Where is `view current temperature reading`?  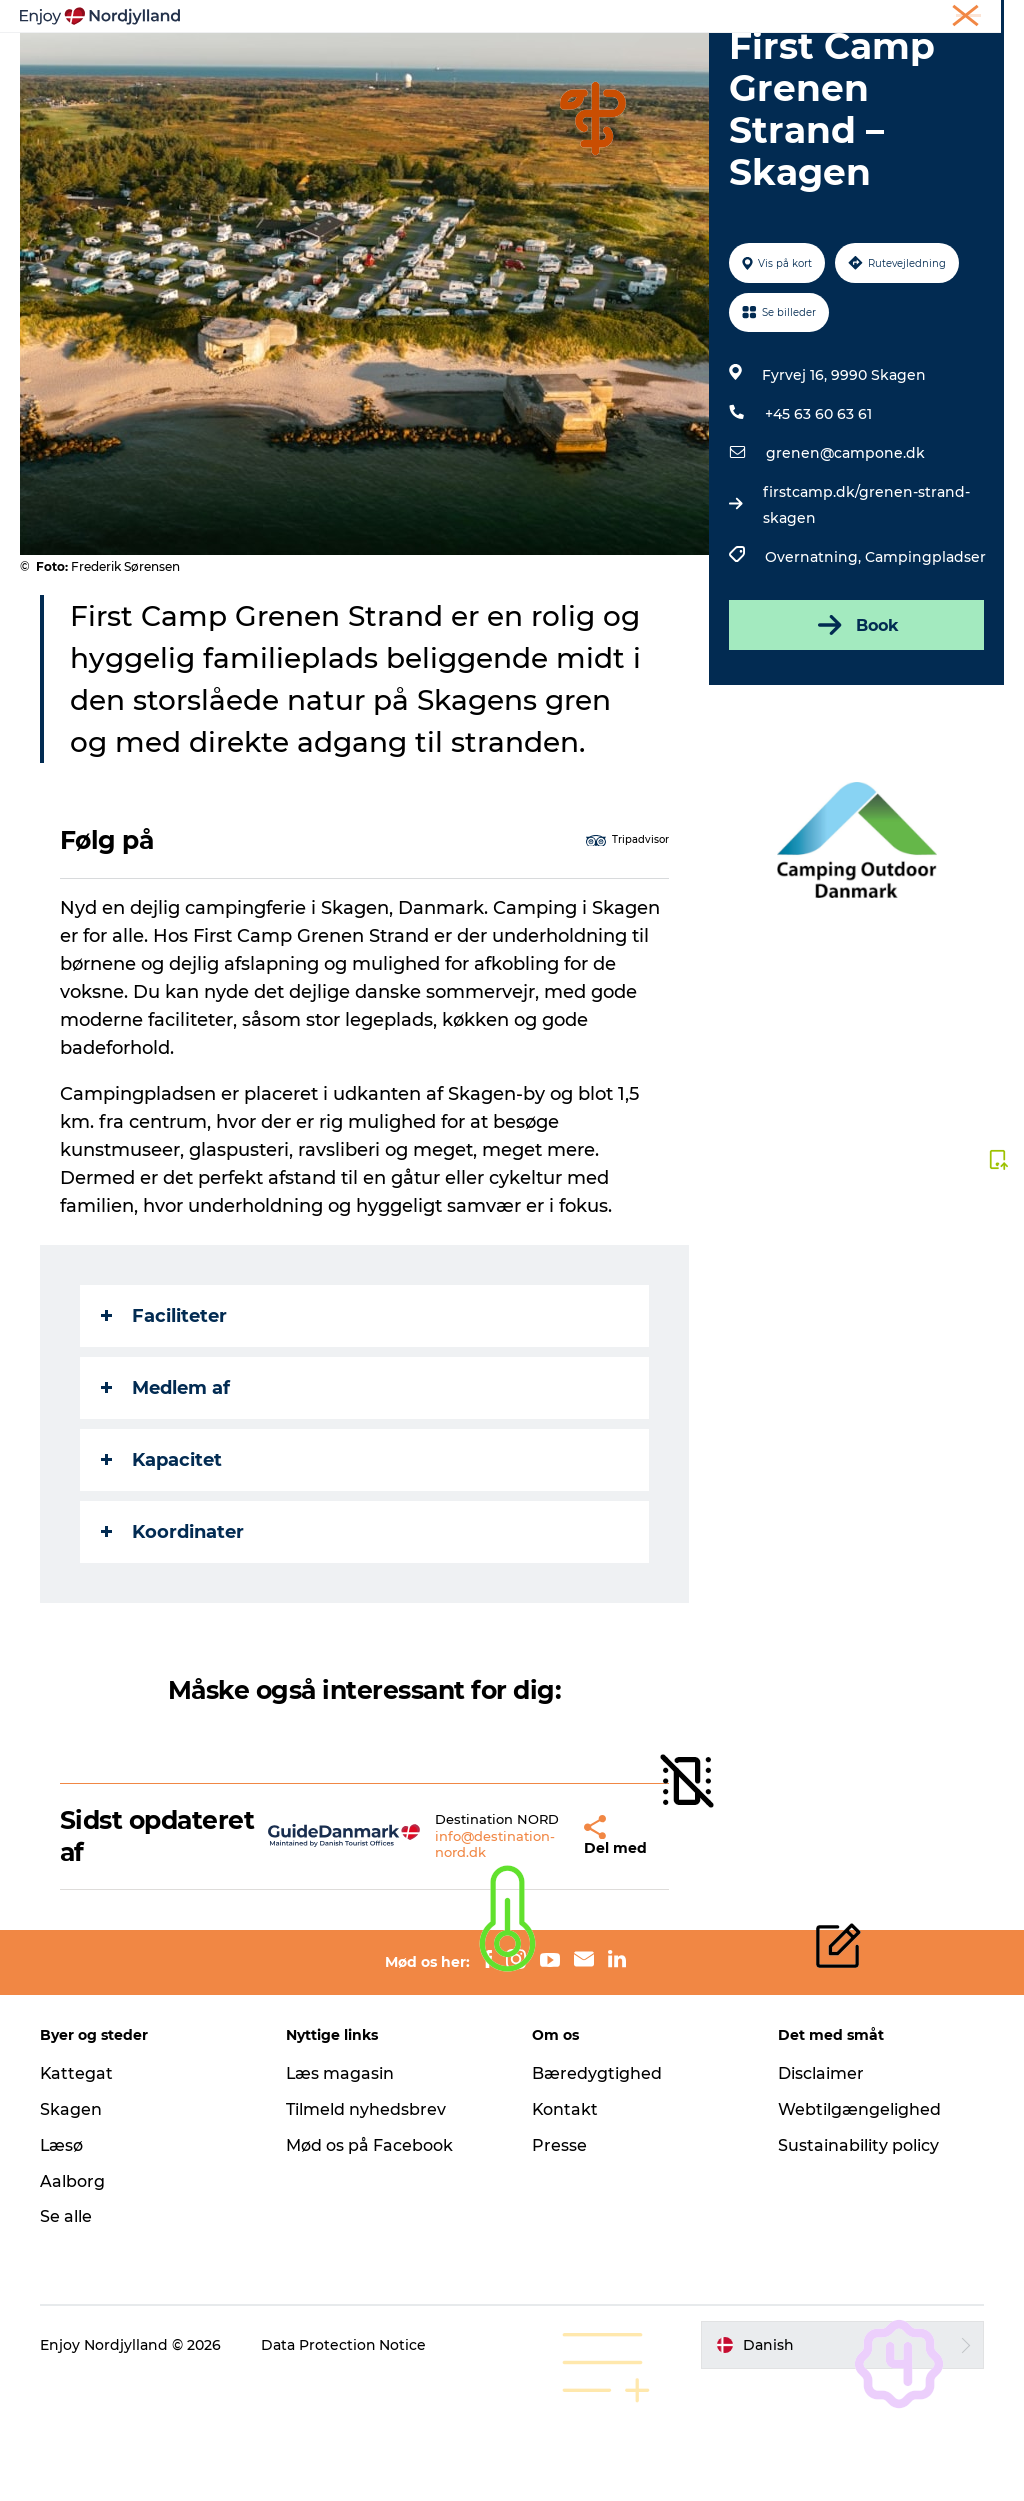
view current temperature reading is located at coordinates (507, 1918).